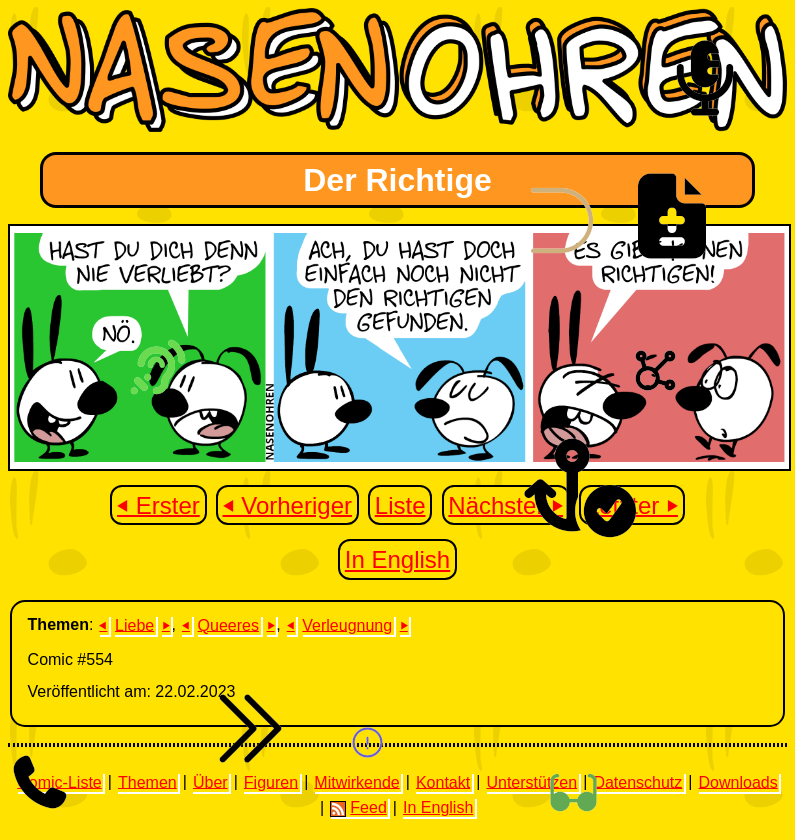  Describe the element at coordinates (557, 220) in the screenshot. I see `indicates a proper superset relationship in mathematical notation` at that location.